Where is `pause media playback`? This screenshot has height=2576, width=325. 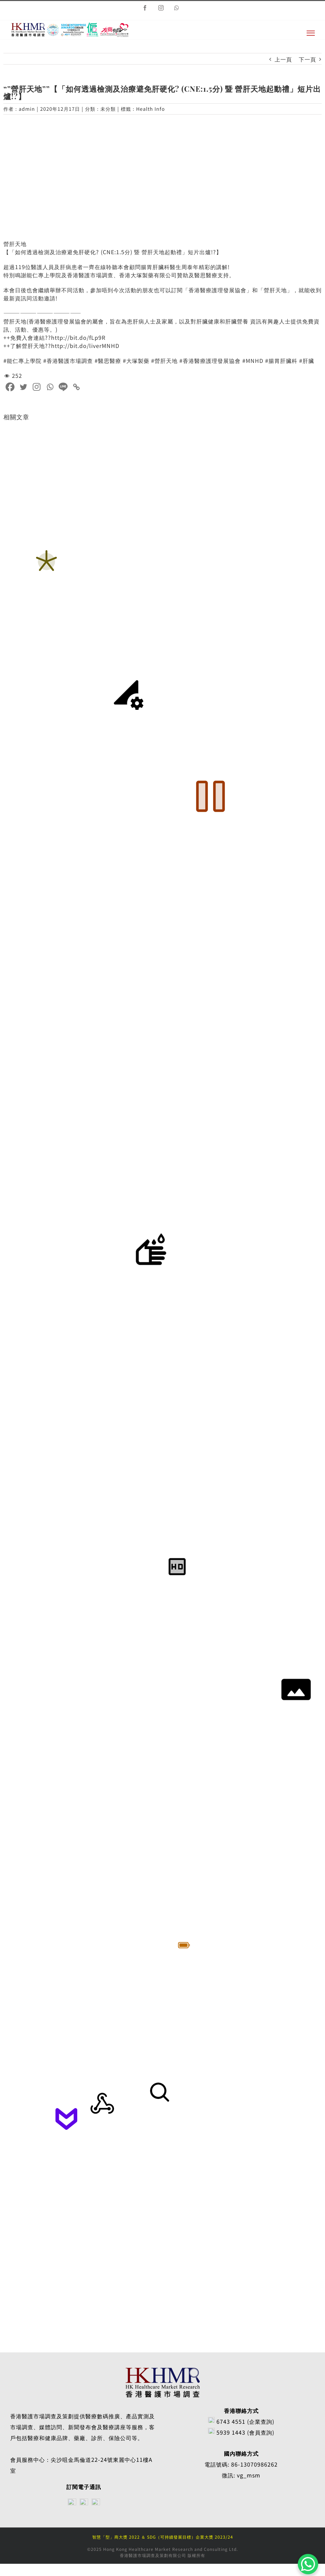
pause media playback is located at coordinates (210, 796).